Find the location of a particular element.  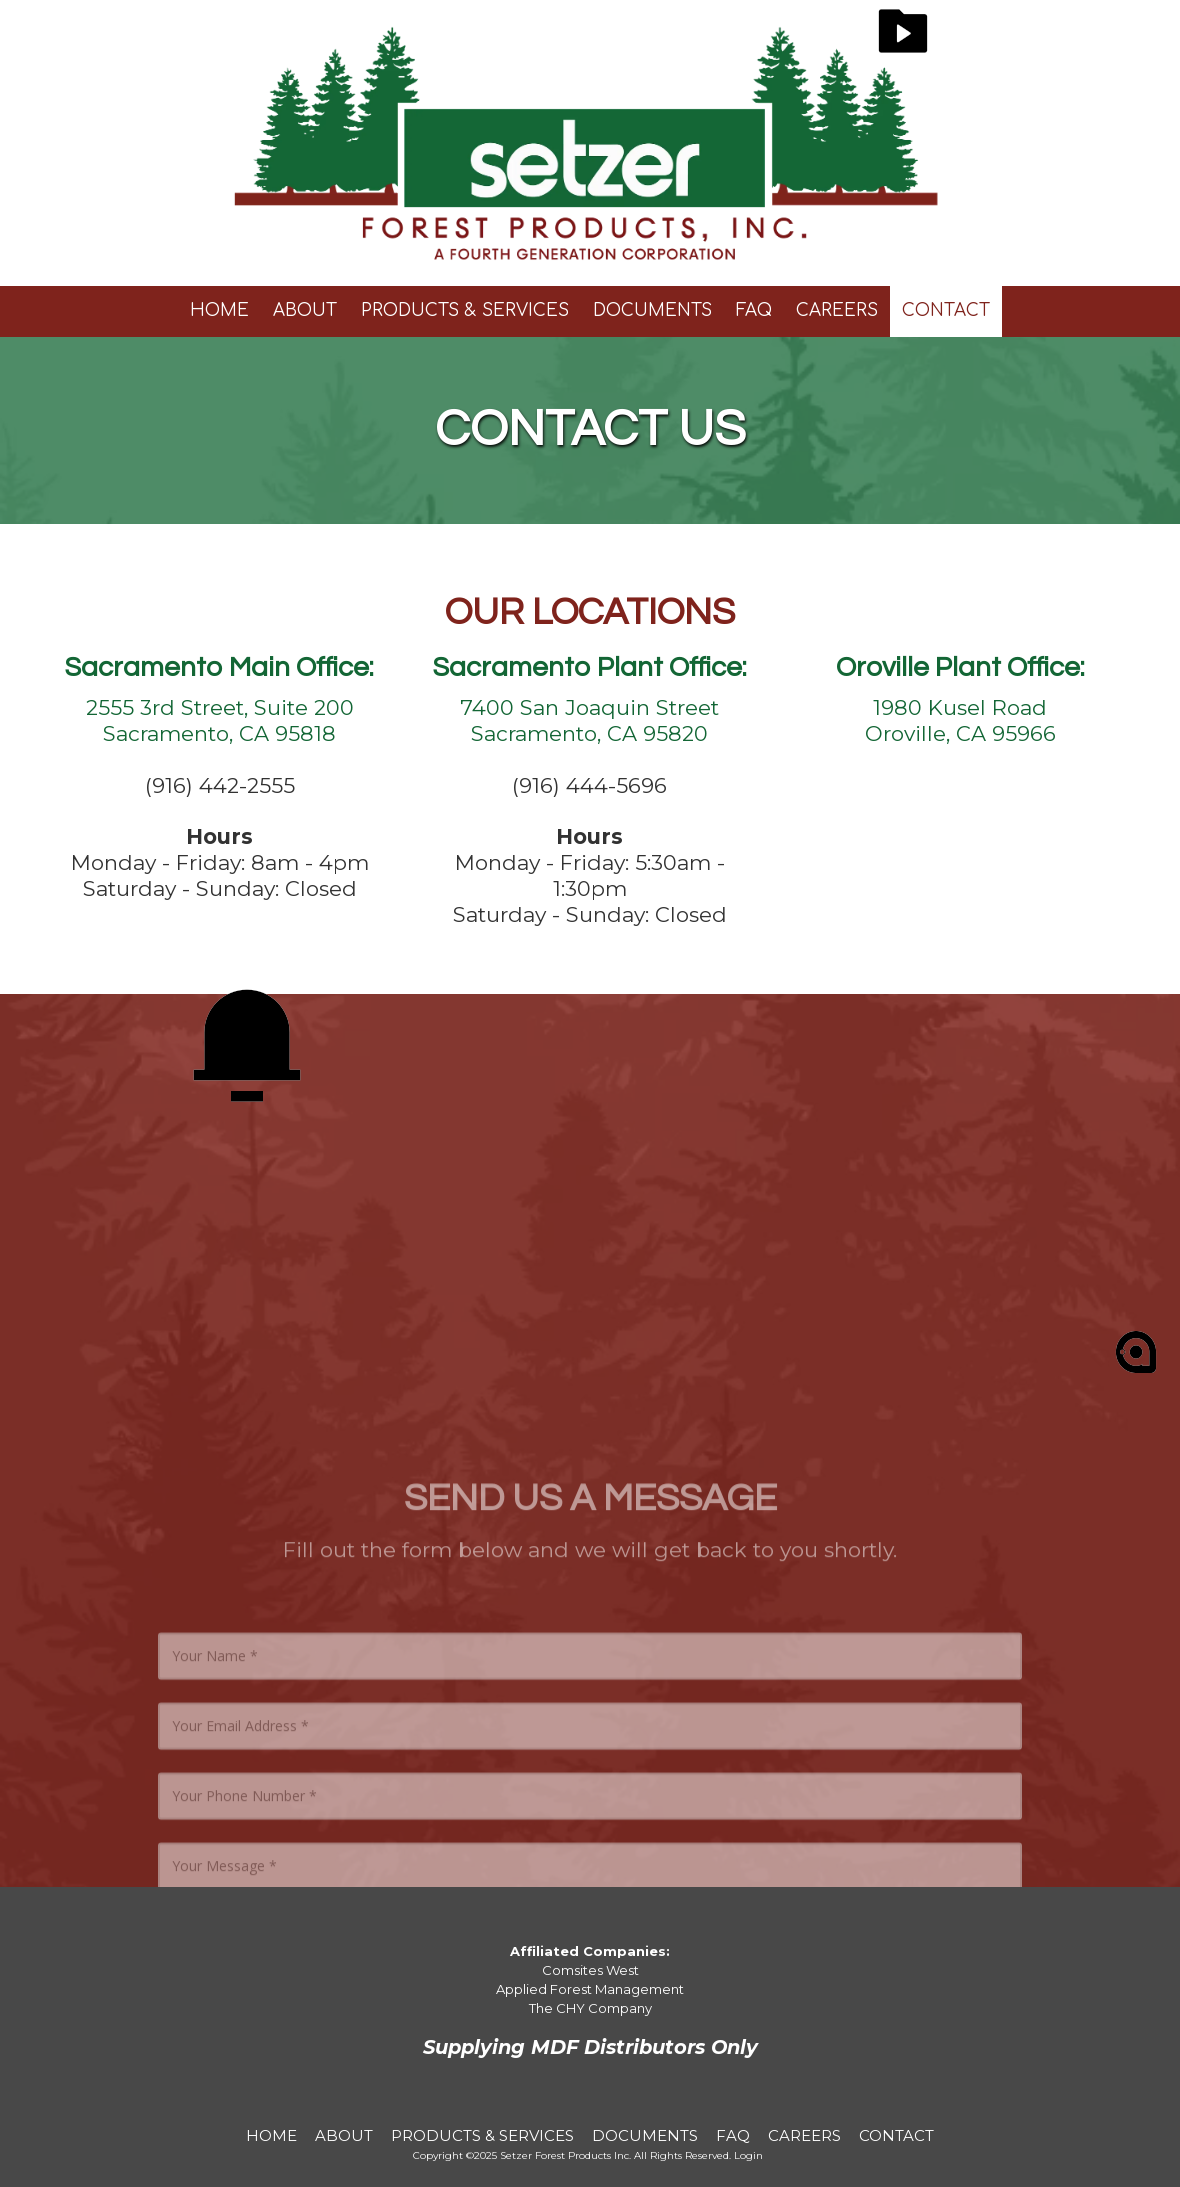

open video folder is located at coordinates (903, 31).